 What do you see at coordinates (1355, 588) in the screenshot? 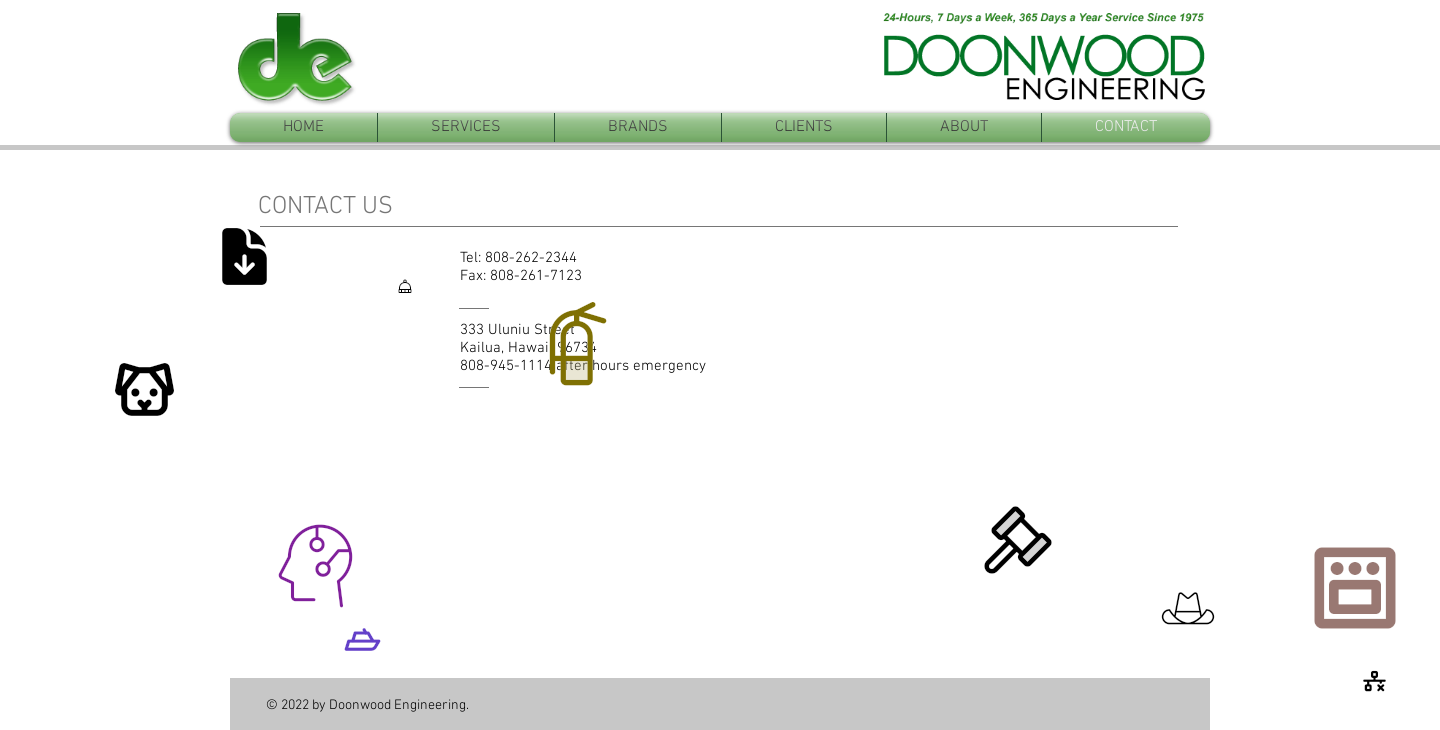
I see `access oven or cooking appliance controls` at bounding box center [1355, 588].